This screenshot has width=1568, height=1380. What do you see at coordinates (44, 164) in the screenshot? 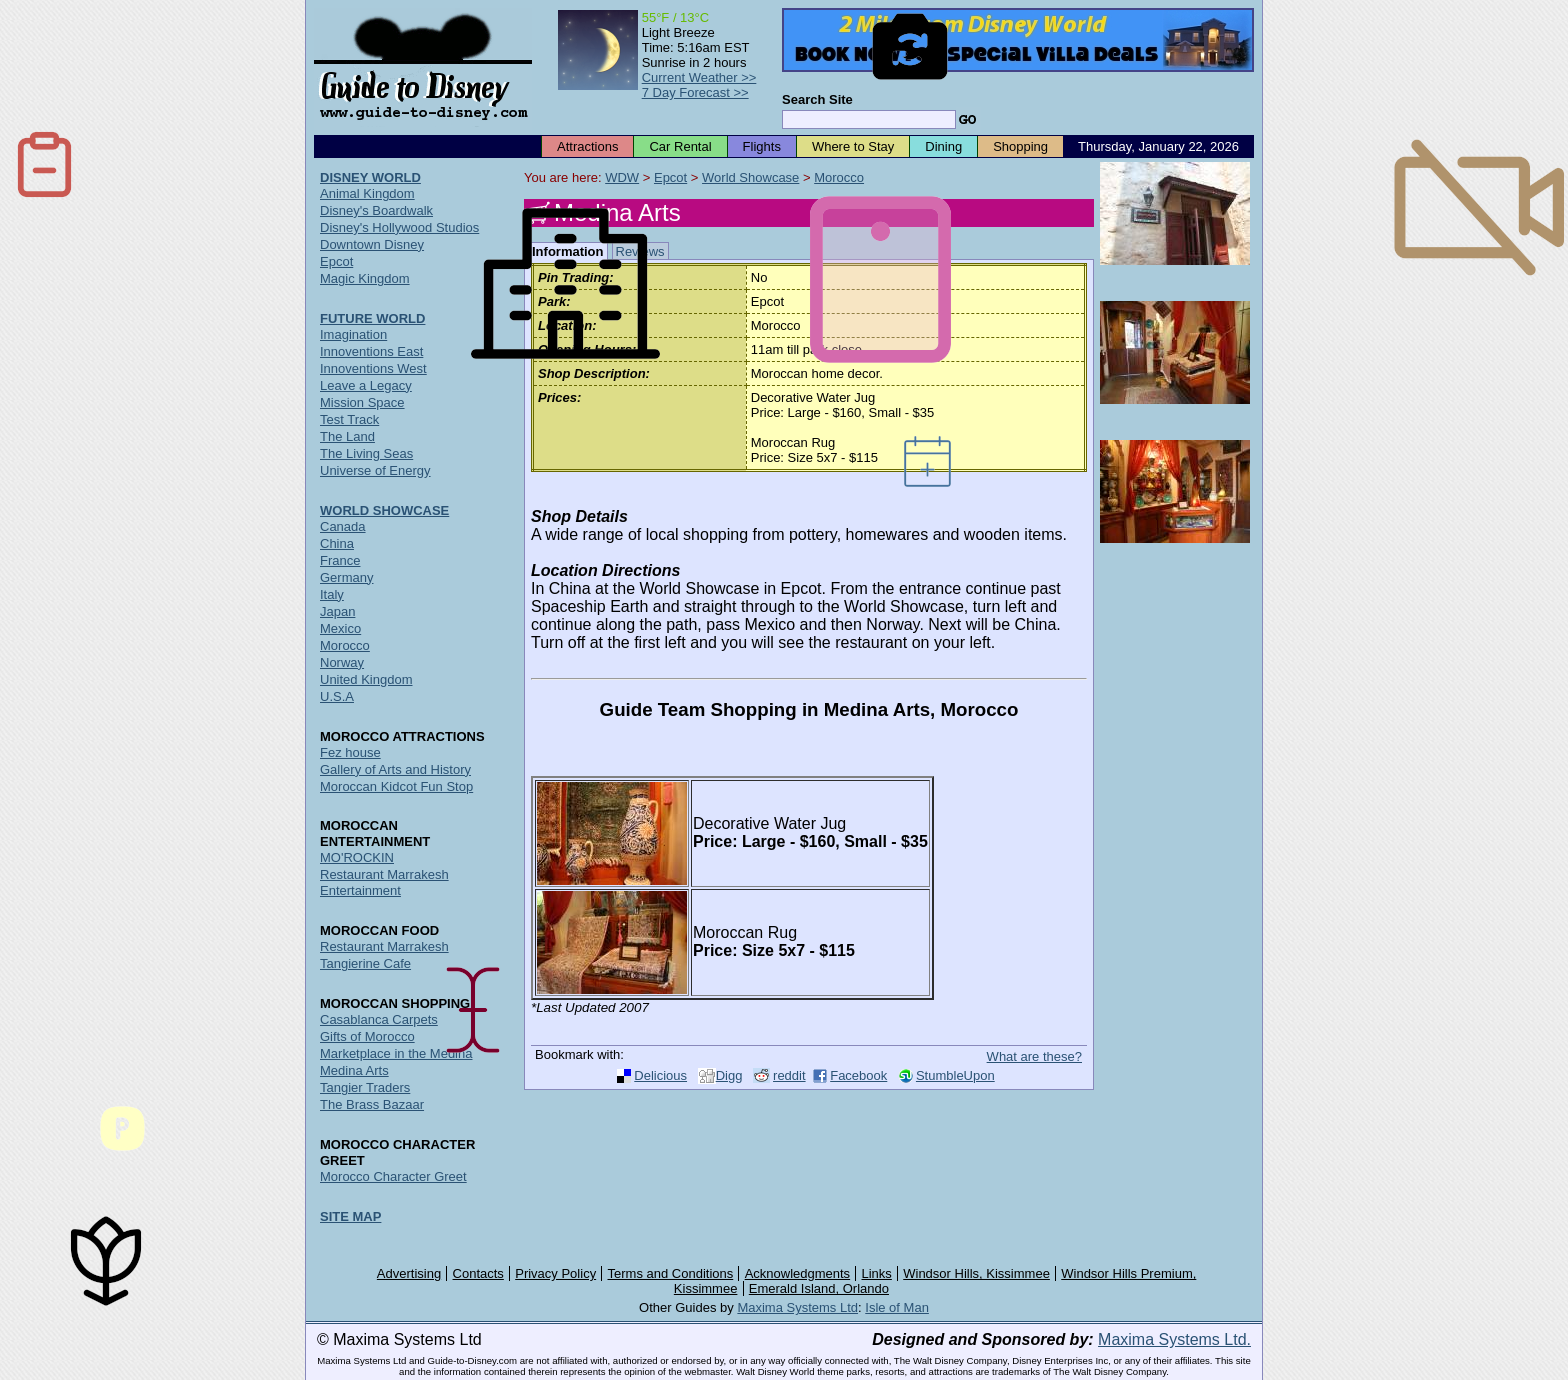
I see `remove an item from the clipboard` at bounding box center [44, 164].